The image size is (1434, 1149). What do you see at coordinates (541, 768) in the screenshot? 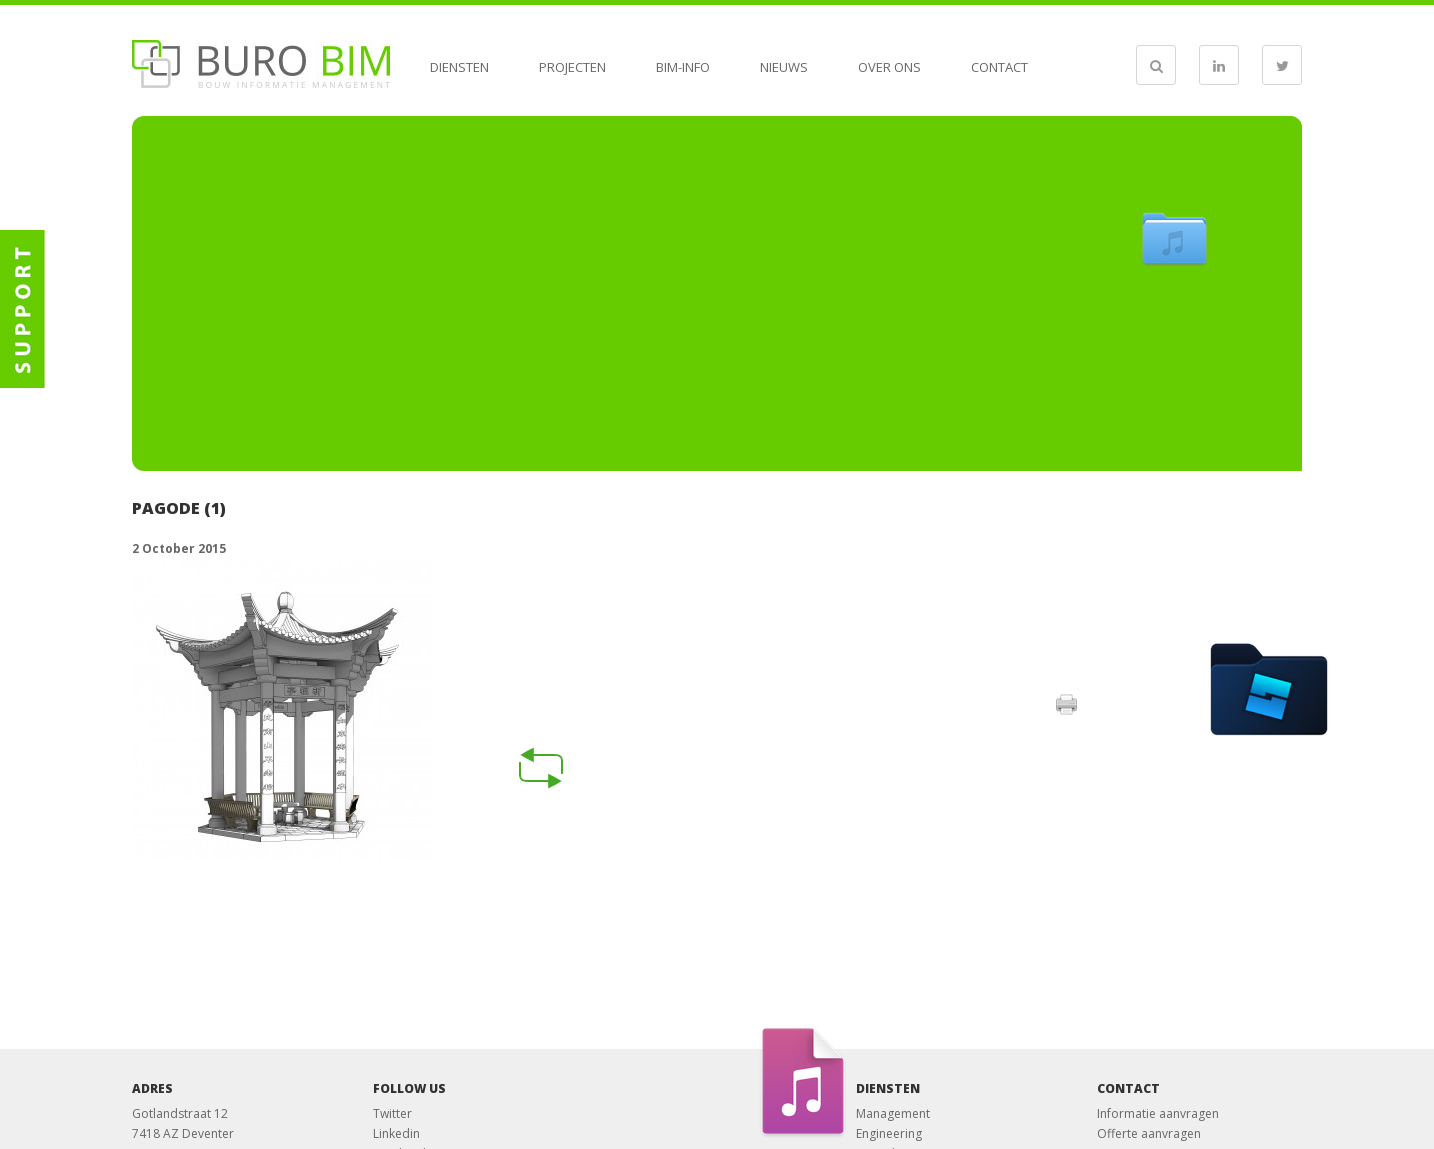
I see `sync or refresh mail messages` at bounding box center [541, 768].